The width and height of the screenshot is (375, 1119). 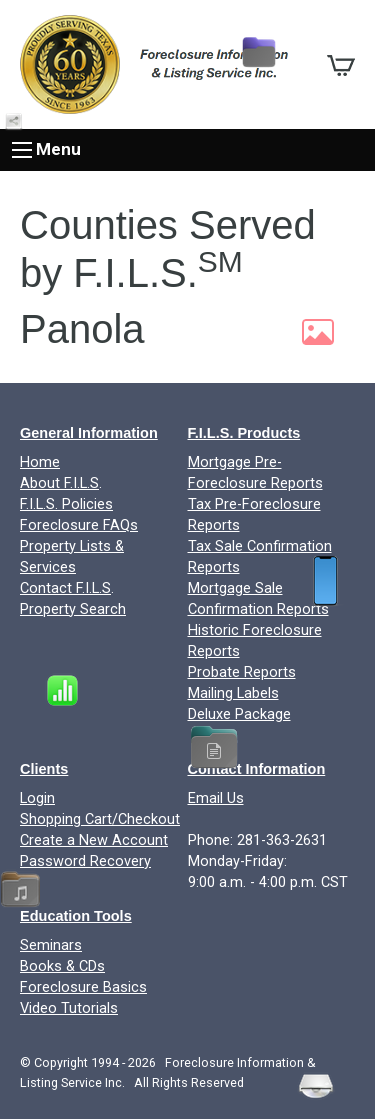 What do you see at coordinates (325, 581) in the screenshot?
I see `iPhone 12 Pro device icon` at bounding box center [325, 581].